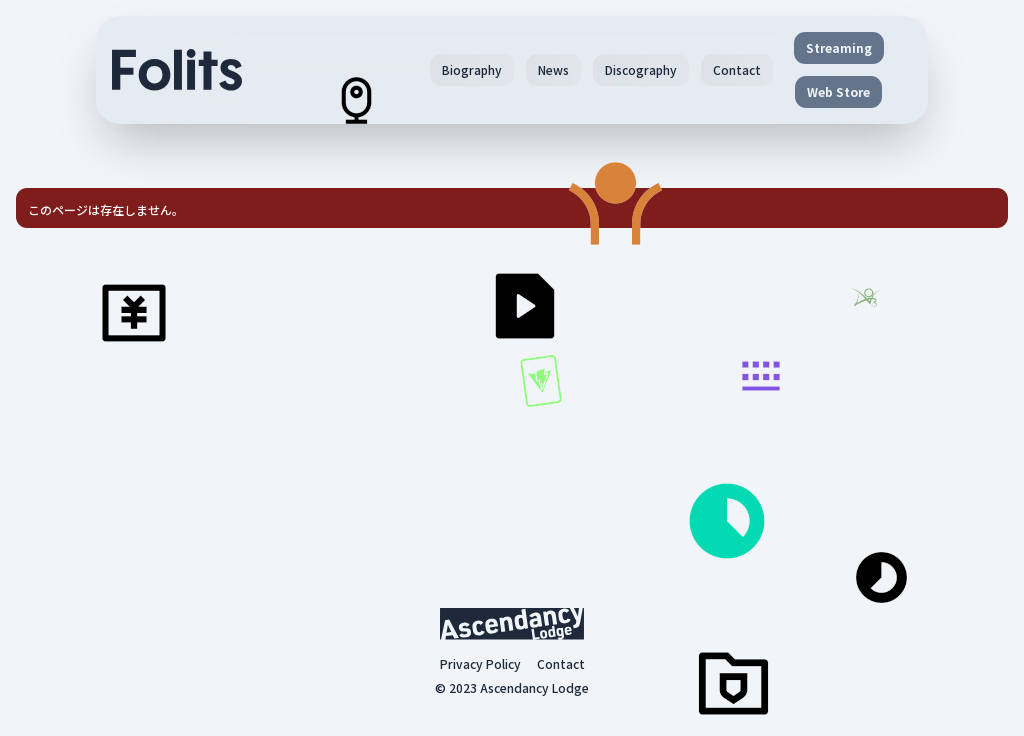 The image size is (1024, 736). Describe the element at coordinates (356, 100) in the screenshot. I see `access webcam settings` at that location.